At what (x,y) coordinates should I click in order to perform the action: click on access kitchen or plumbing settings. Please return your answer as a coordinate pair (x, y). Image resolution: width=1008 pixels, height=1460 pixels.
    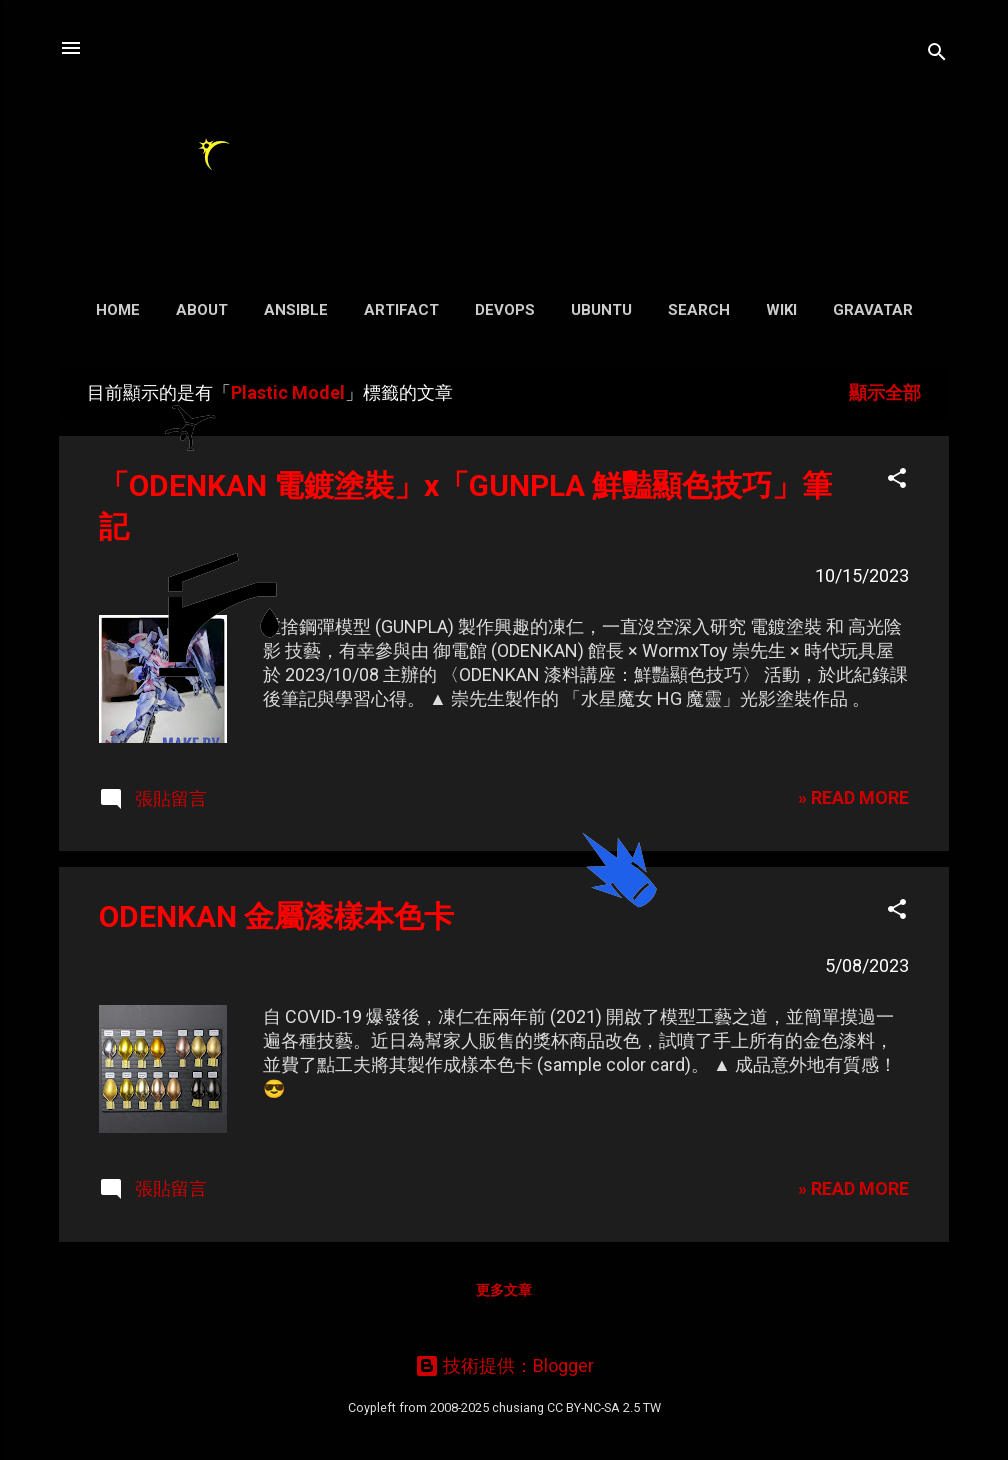
    Looking at the image, I should click on (222, 608).